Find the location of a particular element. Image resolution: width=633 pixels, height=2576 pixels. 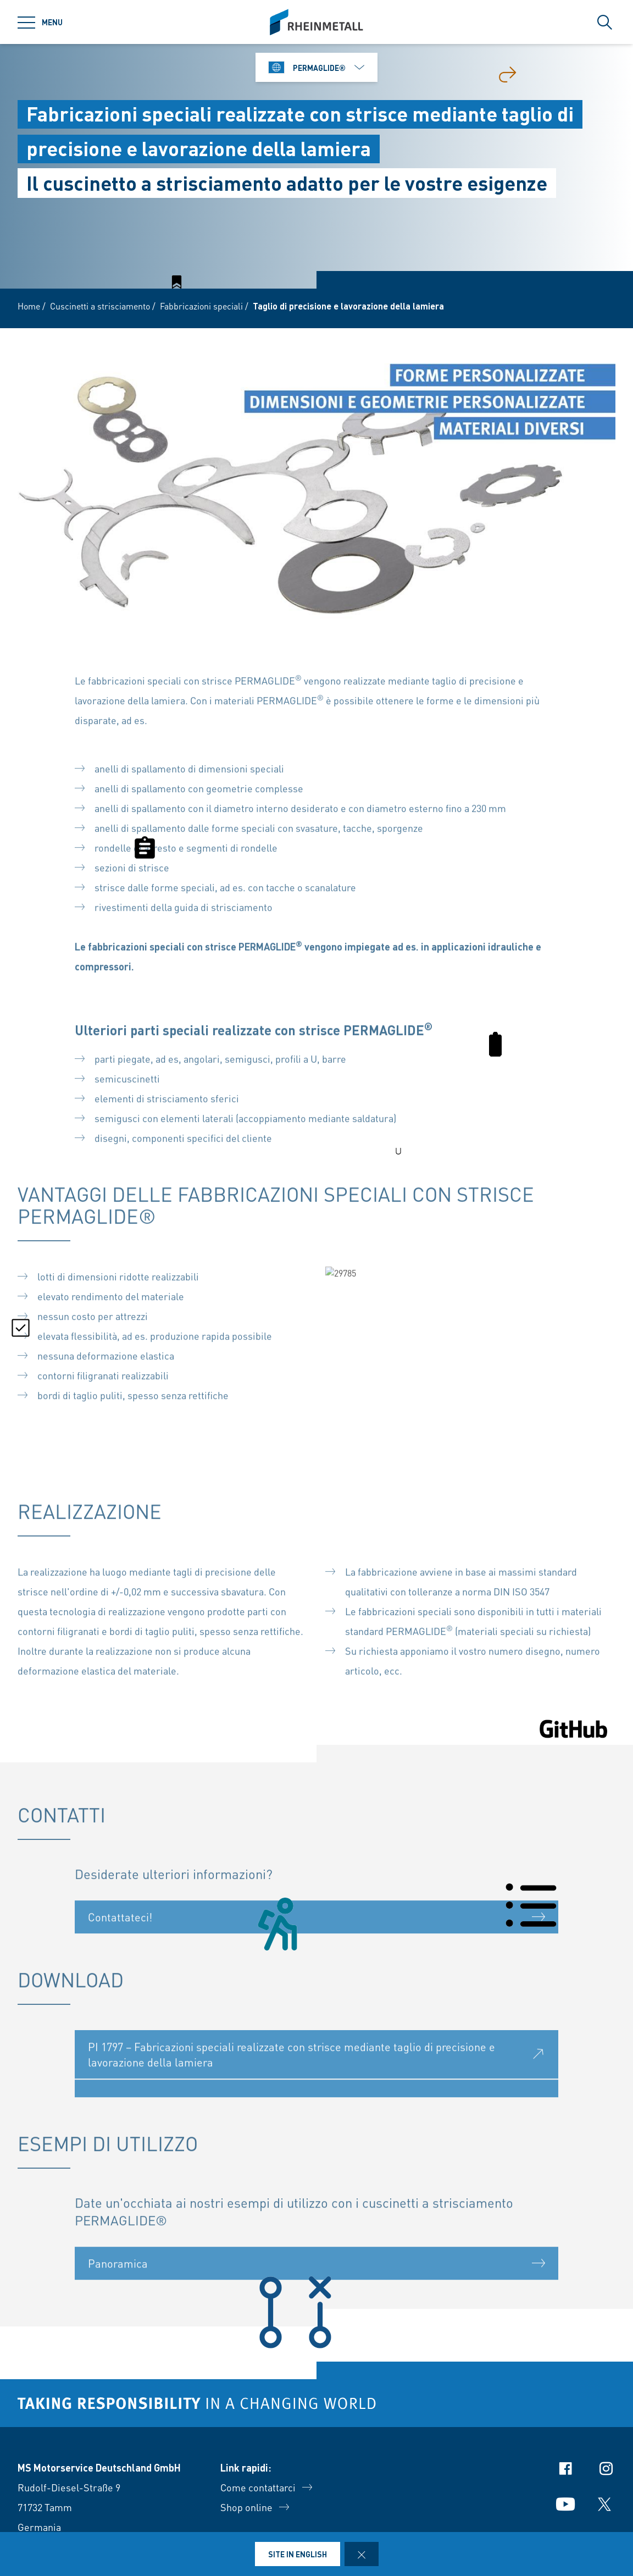

link to GitHub repository is located at coordinates (574, 1729).